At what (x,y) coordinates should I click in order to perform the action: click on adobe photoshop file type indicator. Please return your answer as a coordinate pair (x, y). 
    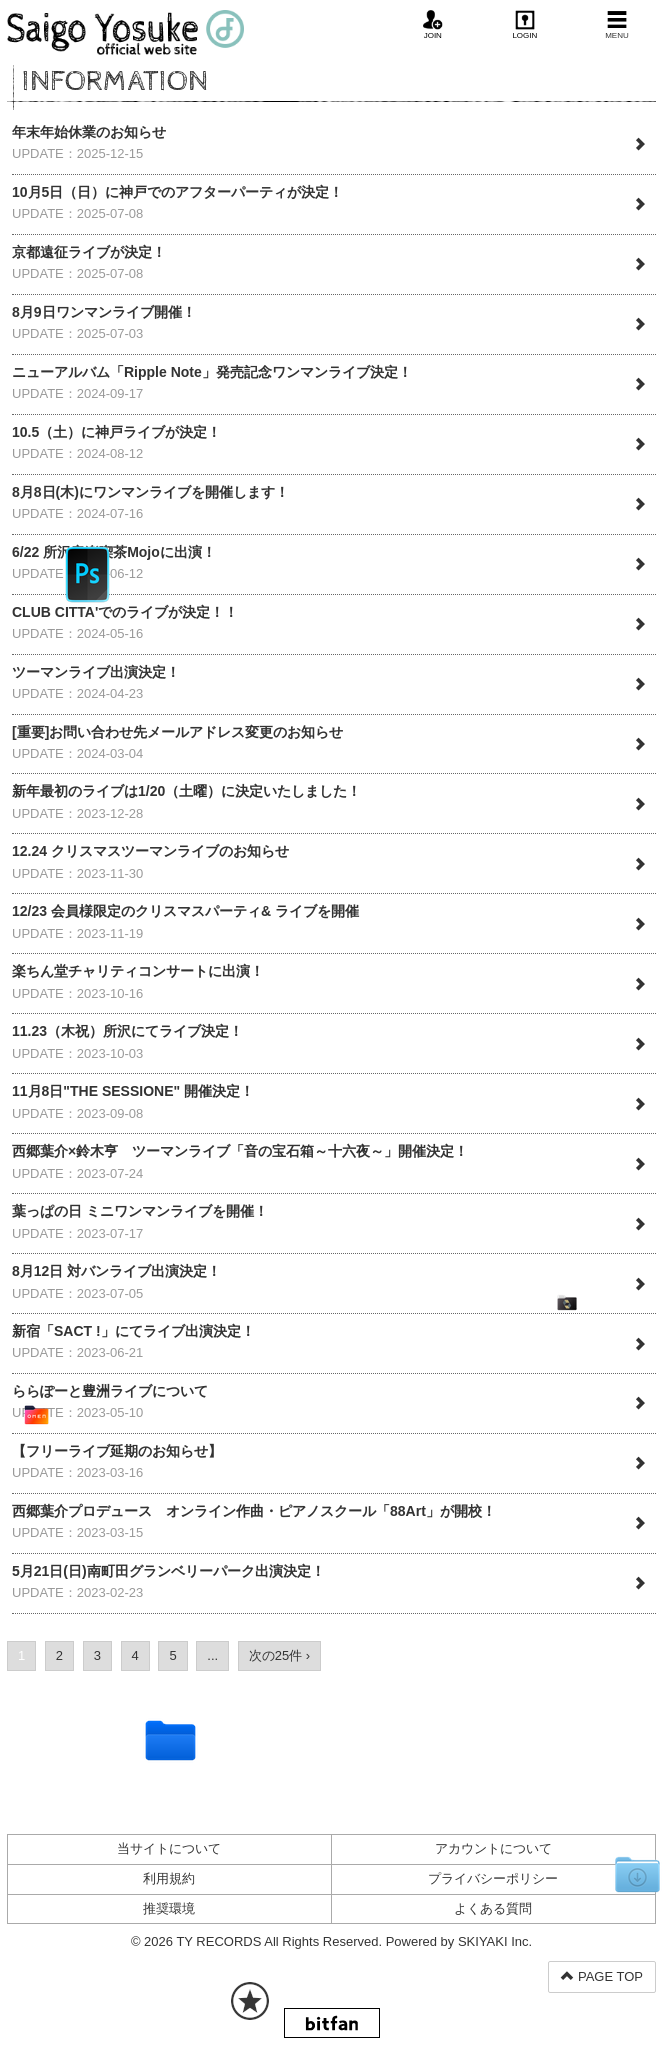
    Looking at the image, I should click on (87, 574).